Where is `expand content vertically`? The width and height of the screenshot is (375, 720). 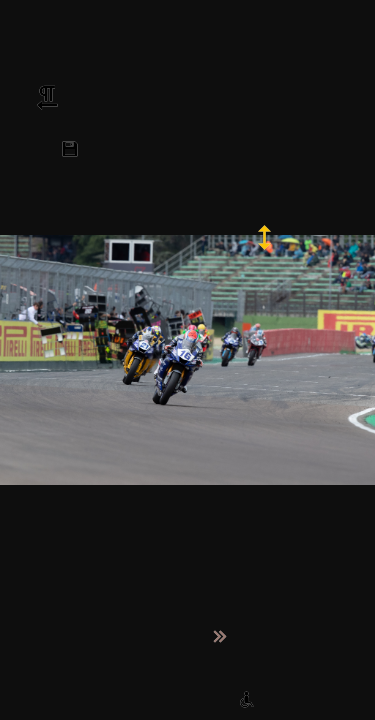
expand content vertically is located at coordinates (264, 237).